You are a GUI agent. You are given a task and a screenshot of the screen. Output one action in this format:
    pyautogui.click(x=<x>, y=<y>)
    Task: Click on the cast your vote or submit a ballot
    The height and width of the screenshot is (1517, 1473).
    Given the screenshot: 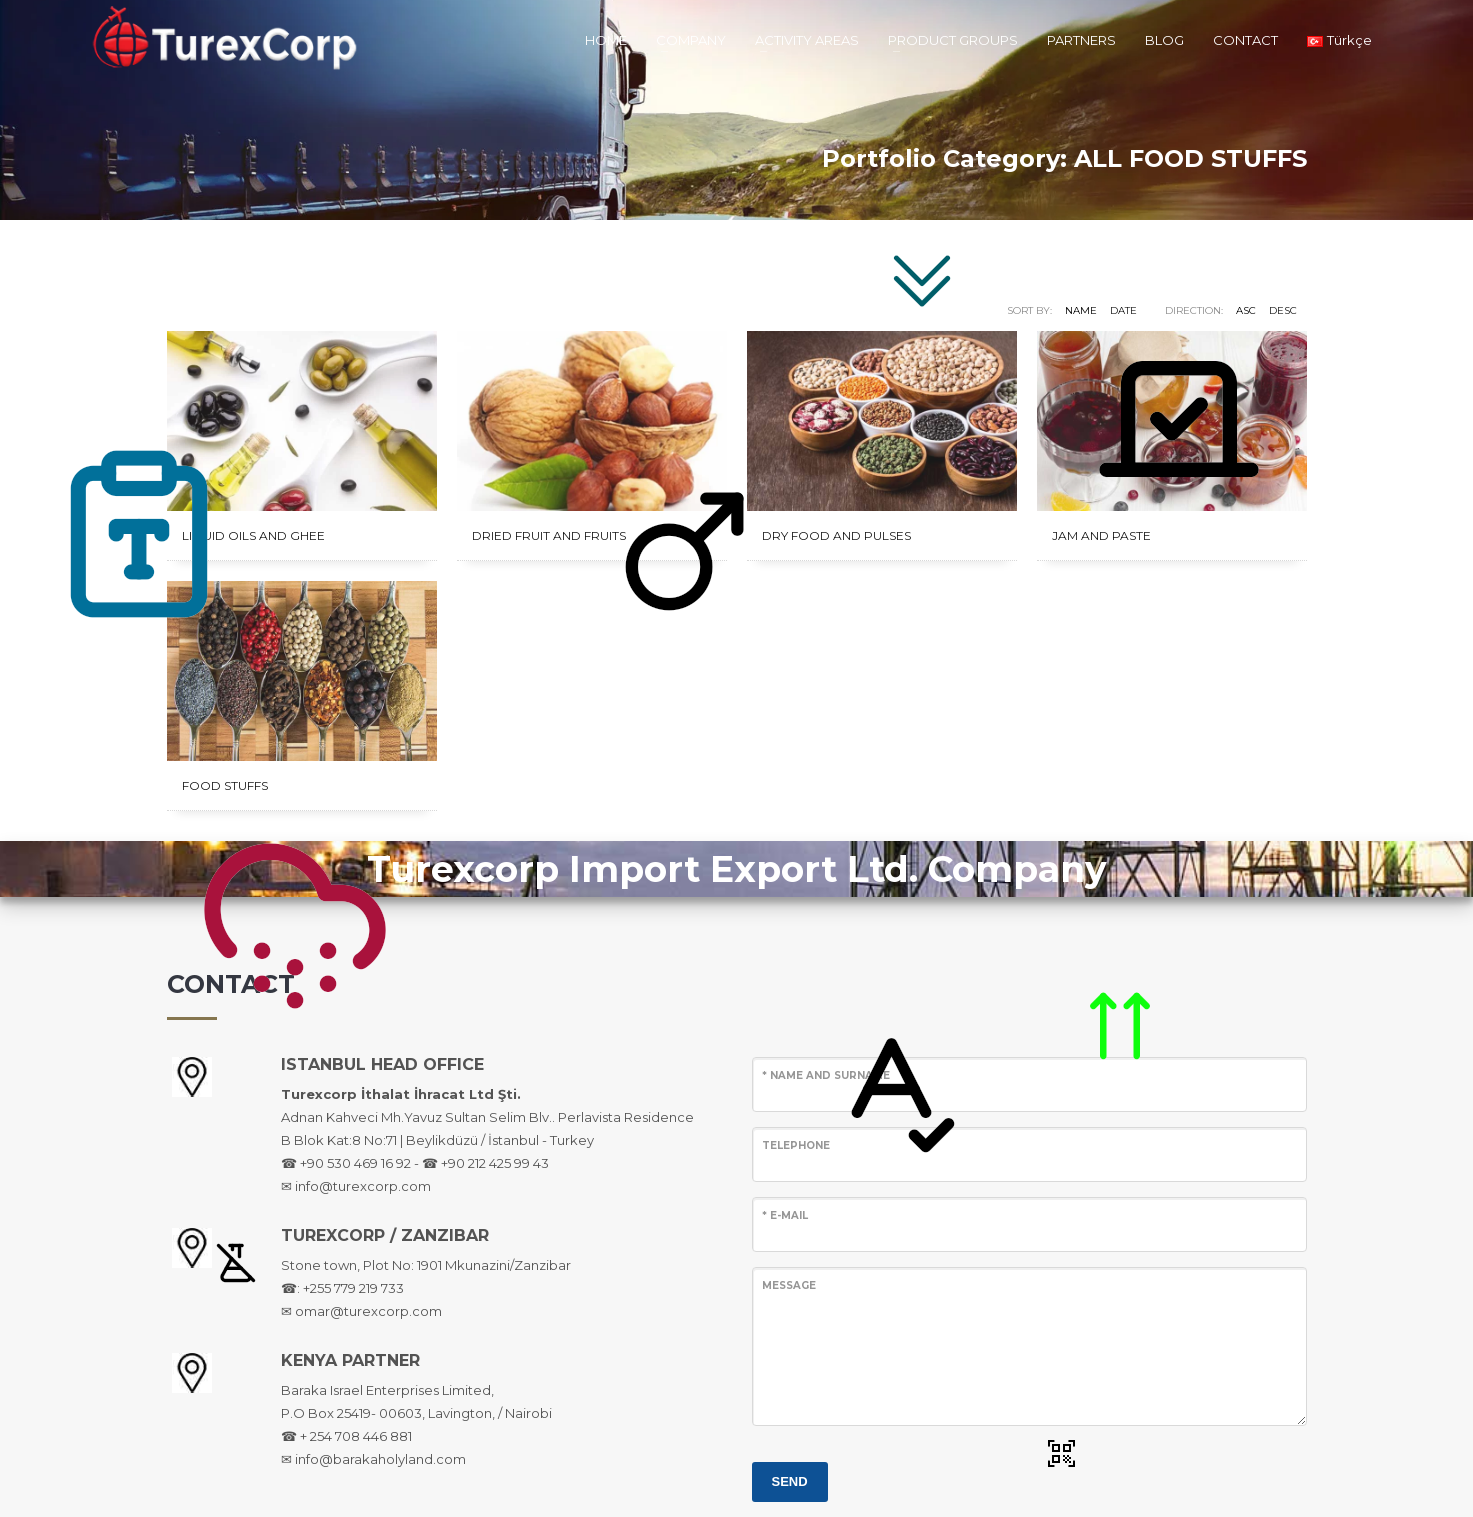 What is the action you would take?
    pyautogui.click(x=1179, y=419)
    